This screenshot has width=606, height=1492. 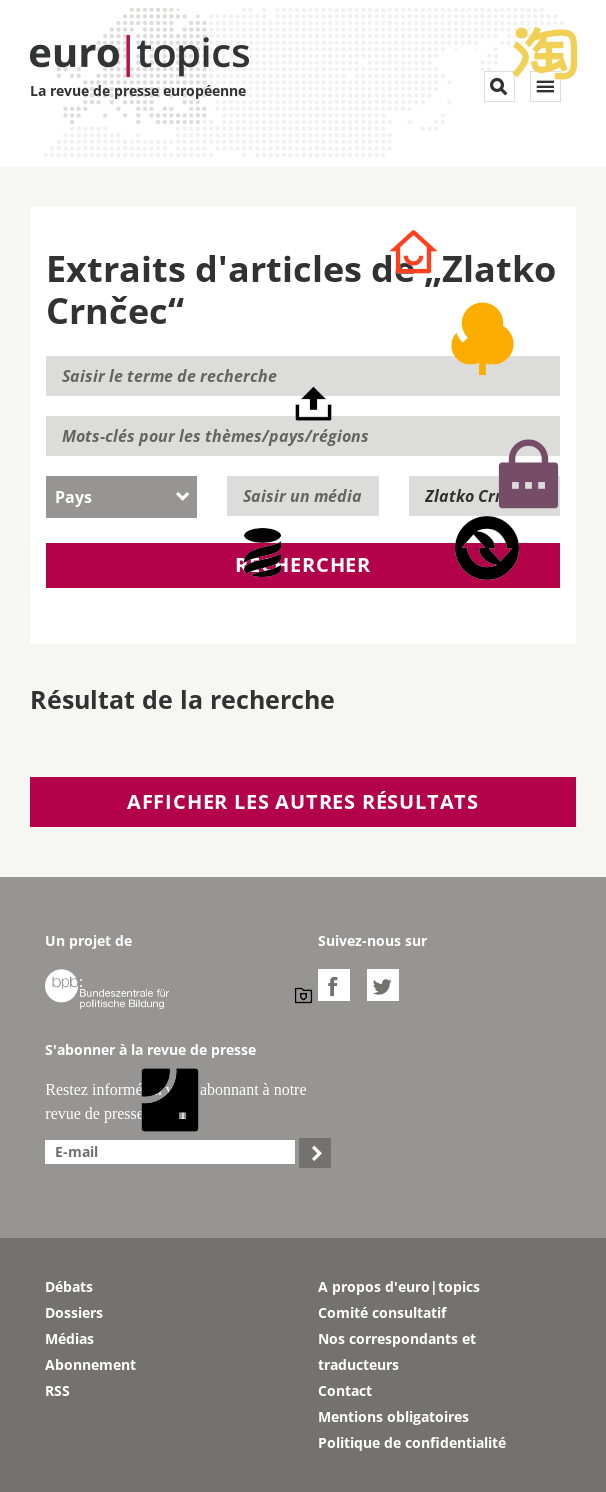 What do you see at coordinates (170, 1100) in the screenshot?
I see `access local storage or hard drive` at bounding box center [170, 1100].